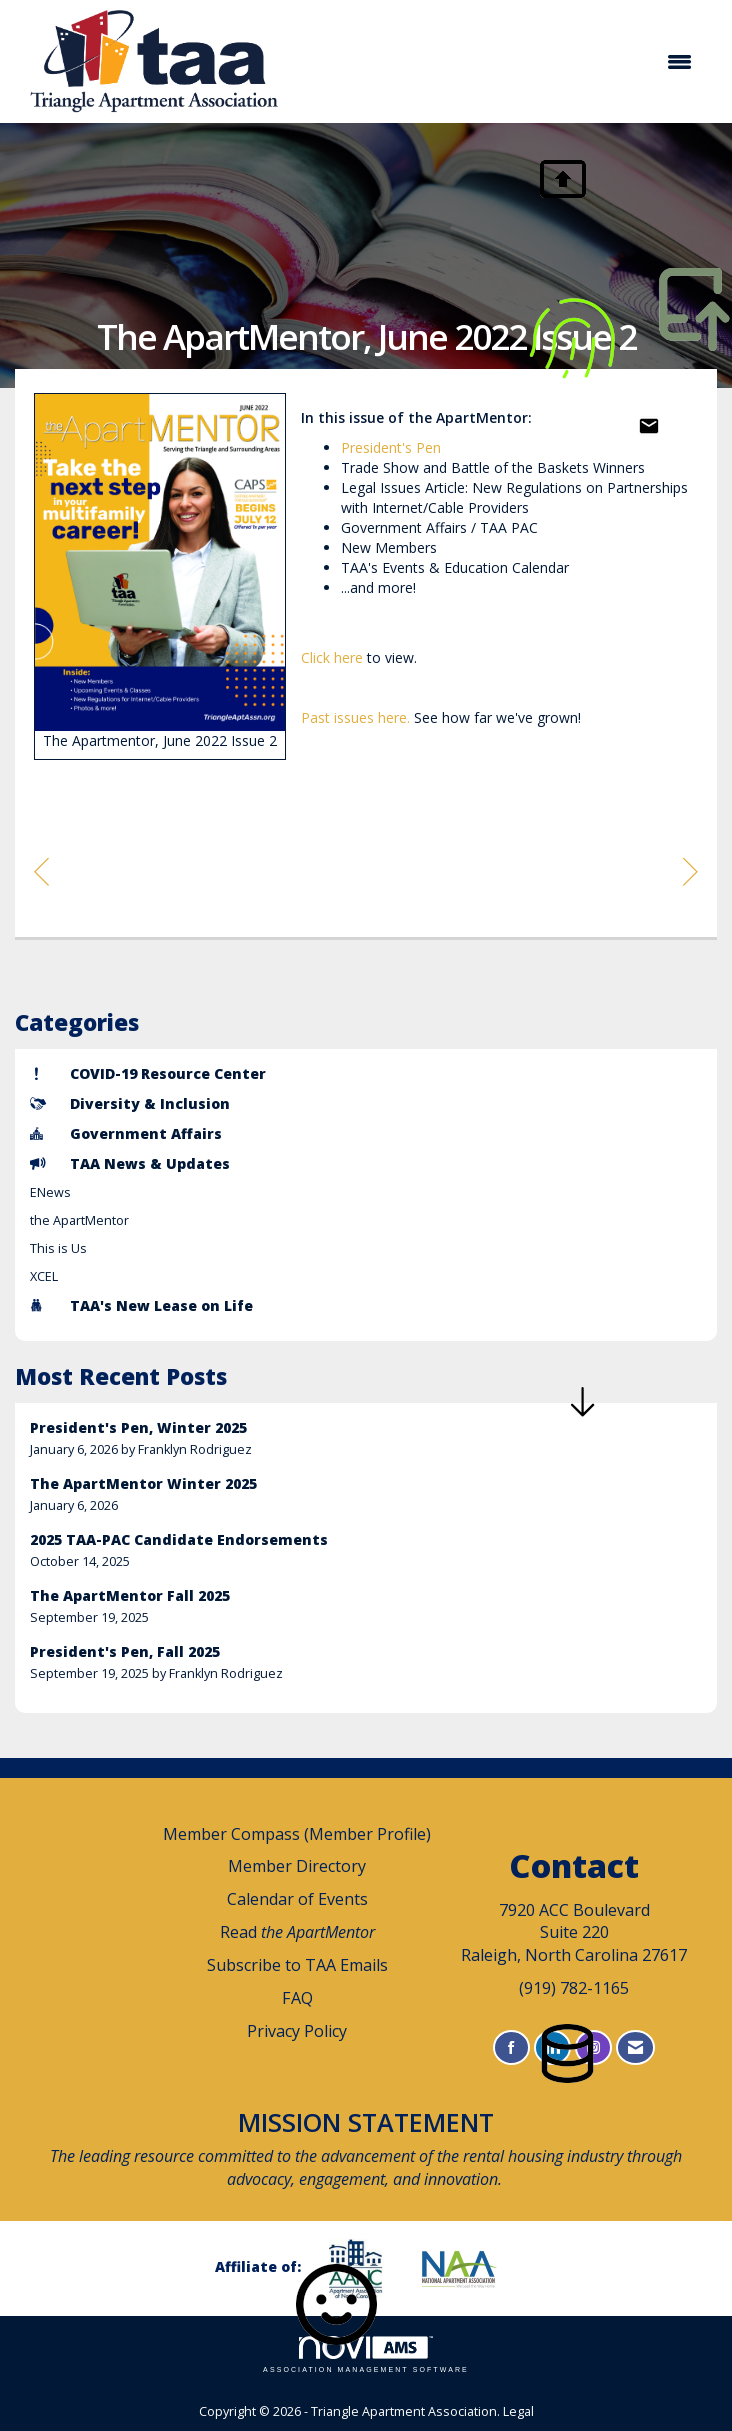 This screenshot has height=2431, width=732. What do you see at coordinates (563, 179) in the screenshot?
I see `present to all participants` at bounding box center [563, 179].